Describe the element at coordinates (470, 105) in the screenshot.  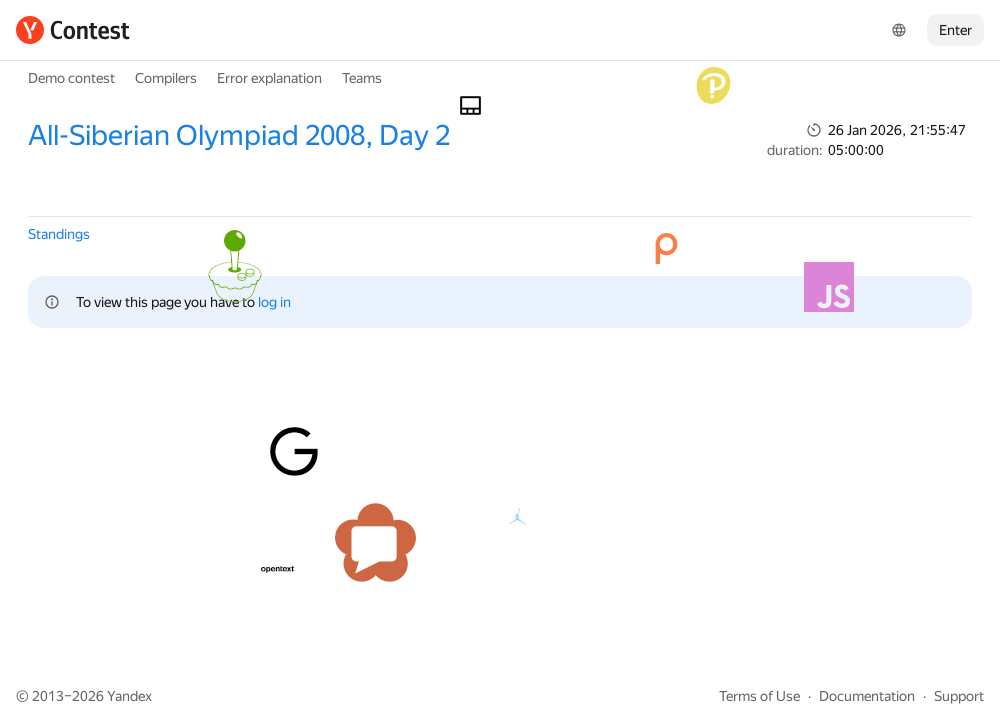
I see `switch to slideshow view mode` at that location.